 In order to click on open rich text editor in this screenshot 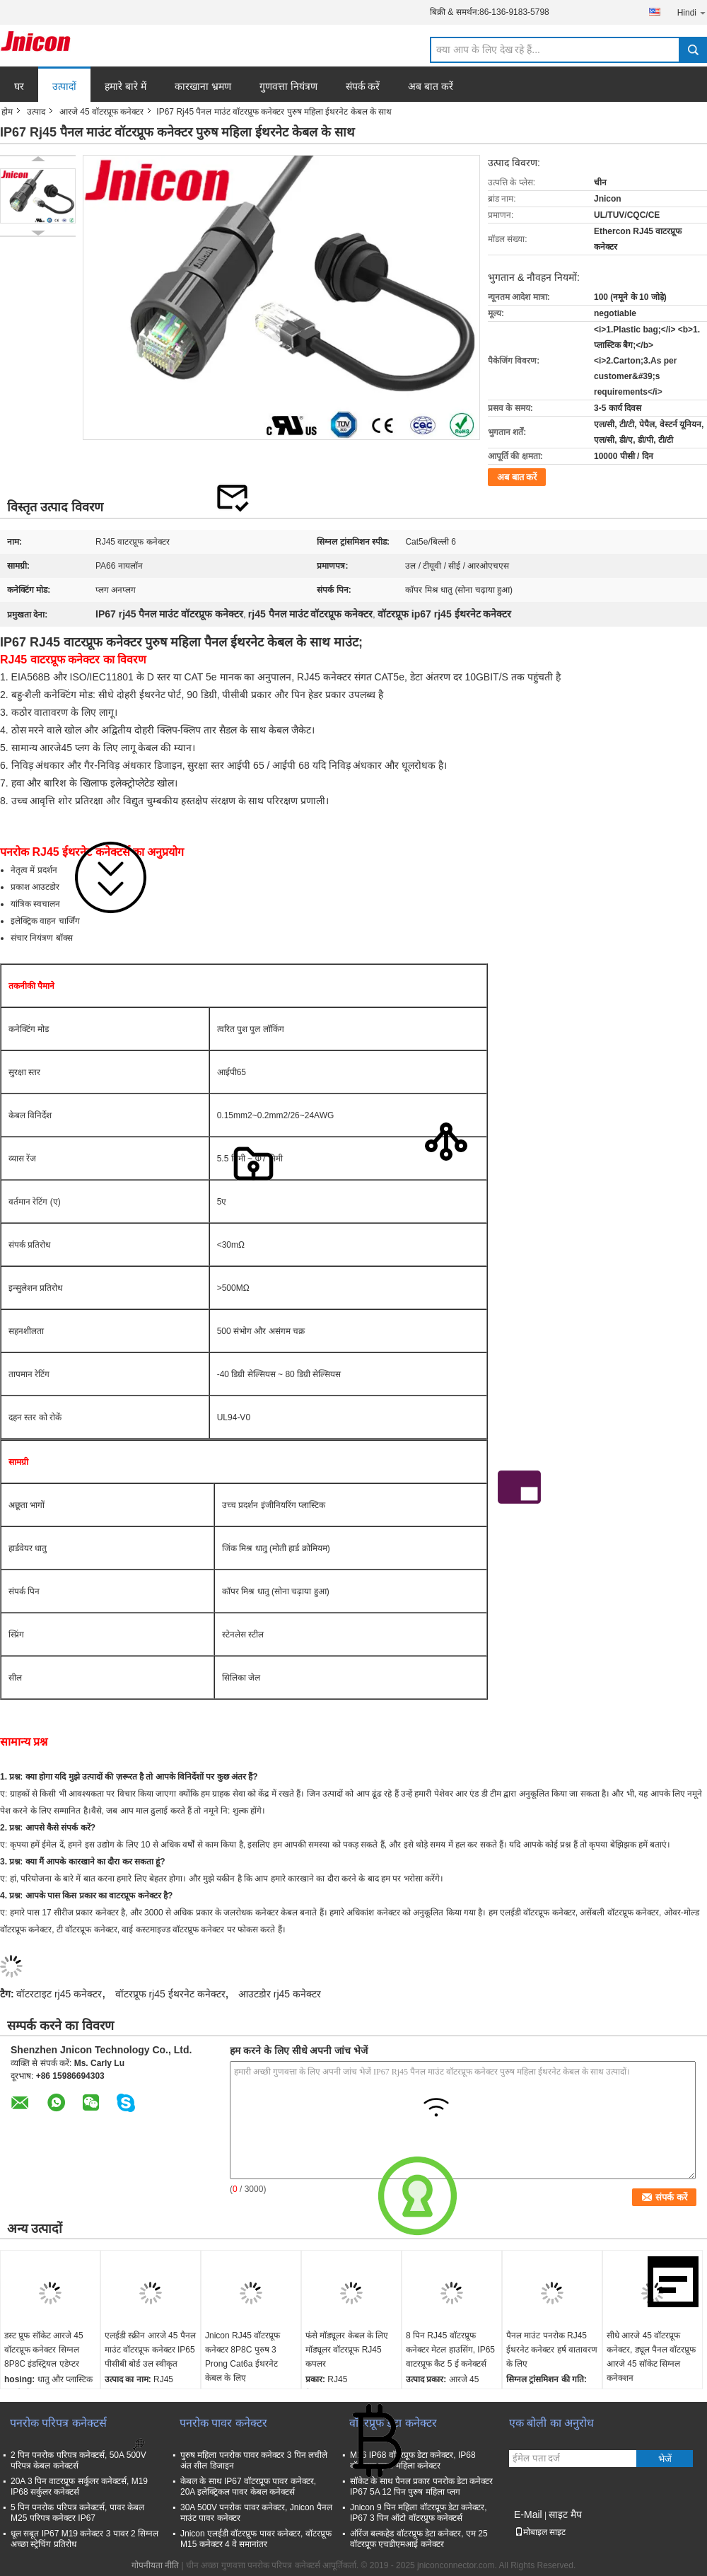, I will do `click(673, 2282)`.